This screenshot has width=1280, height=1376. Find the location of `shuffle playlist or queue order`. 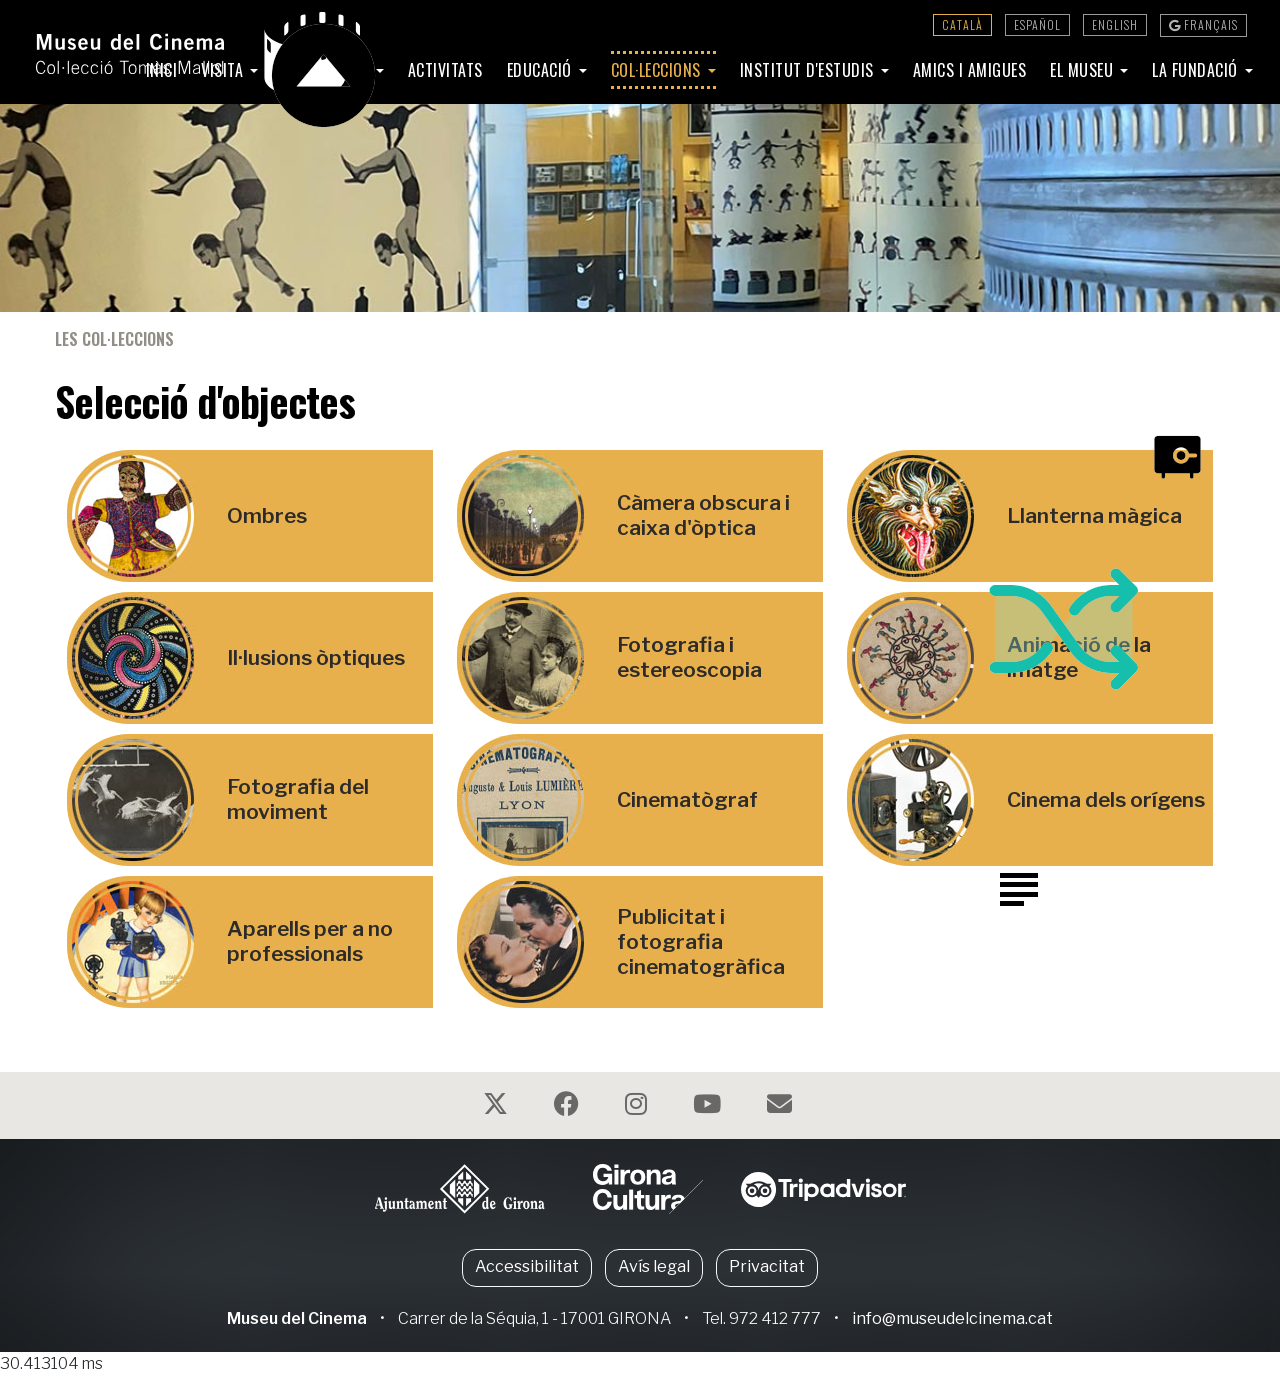

shuffle playlist or queue order is located at coordinates (1061, 629).